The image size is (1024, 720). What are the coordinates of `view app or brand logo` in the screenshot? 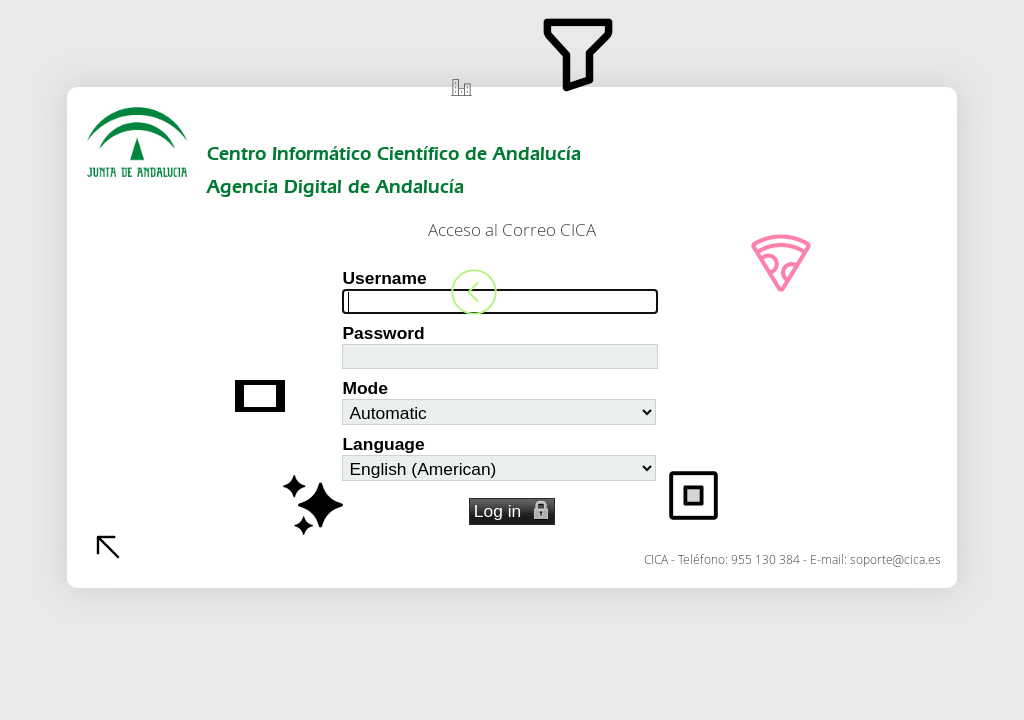 It's located at (693, 495).